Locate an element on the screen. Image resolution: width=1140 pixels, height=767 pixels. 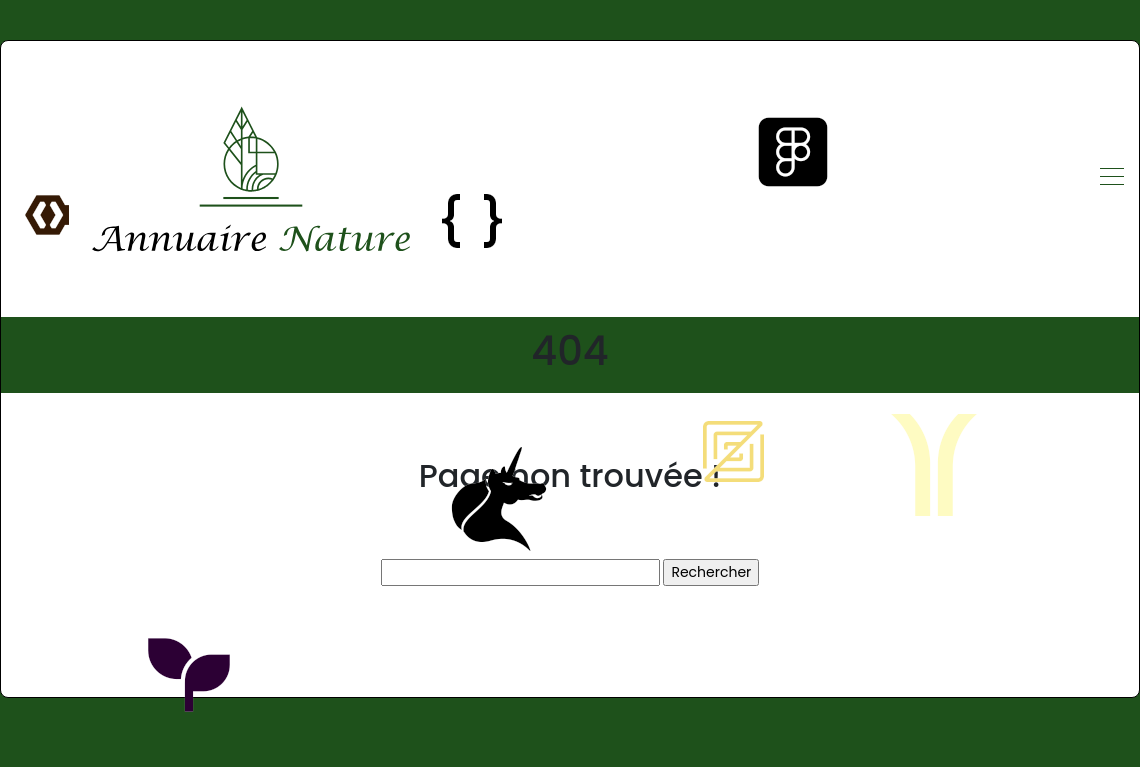
keycloak identity and access management platform is located at coordinates (47, 215).